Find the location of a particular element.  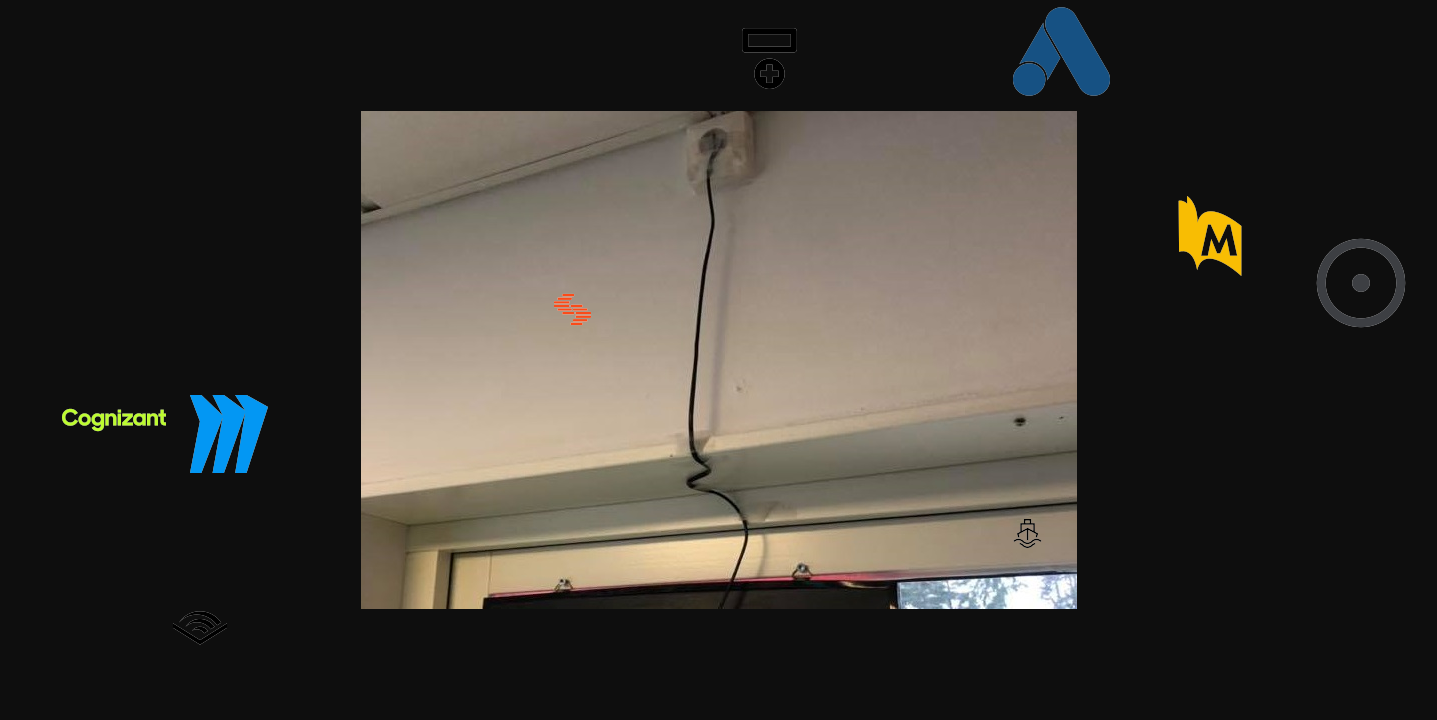

link to Cognizant services or website is located at coordinates (114, 420).